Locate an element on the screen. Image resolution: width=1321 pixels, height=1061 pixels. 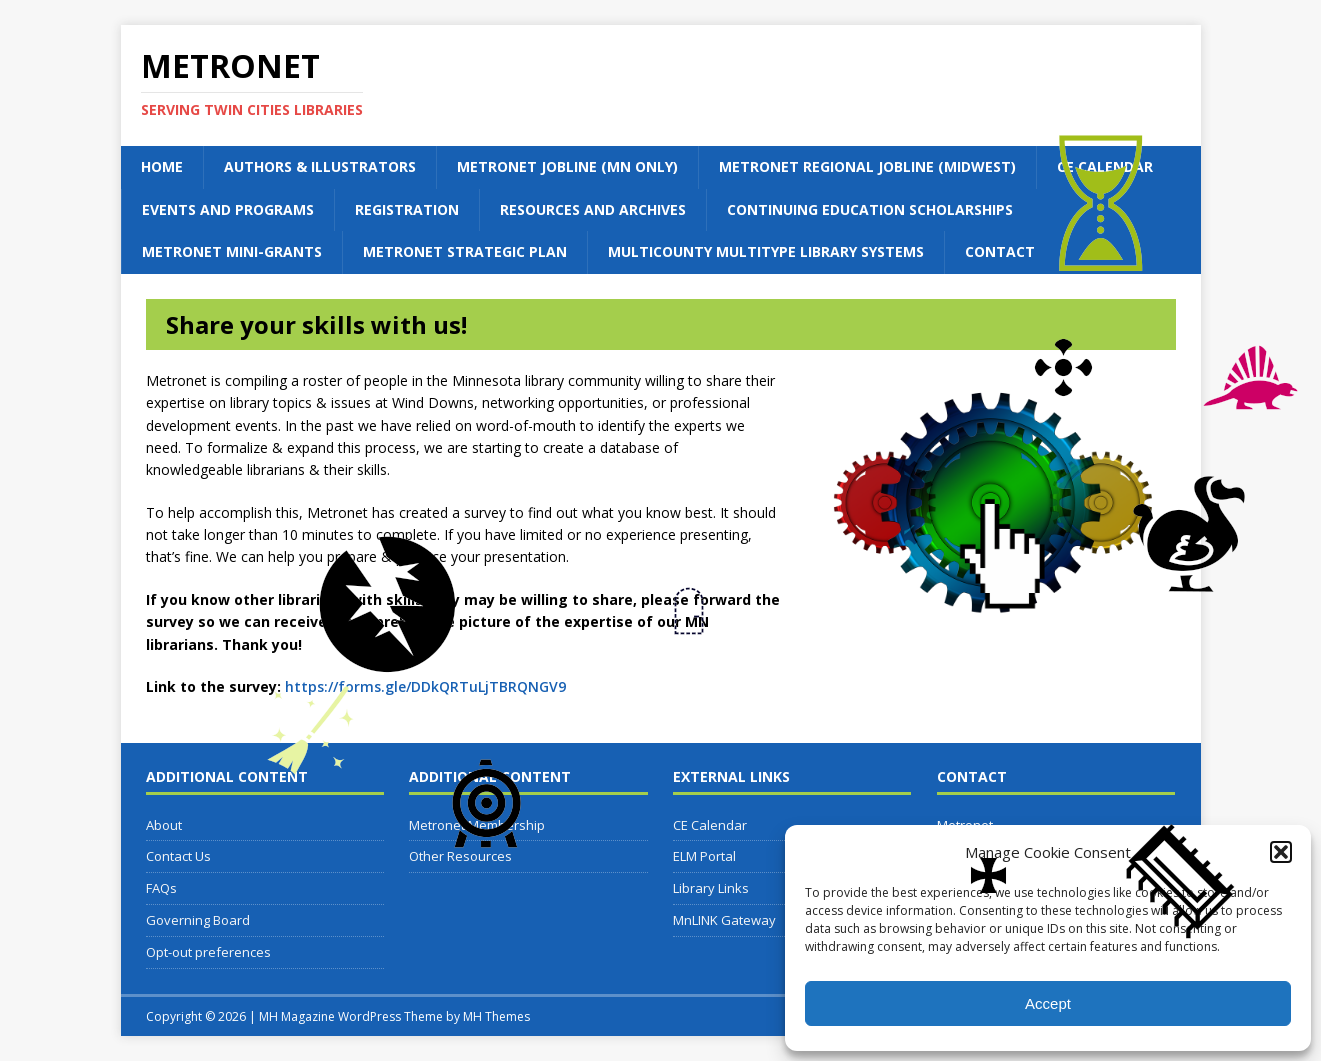
dodo bird icon for extinct species or wildlife game is located at coordinates (1189, 533).